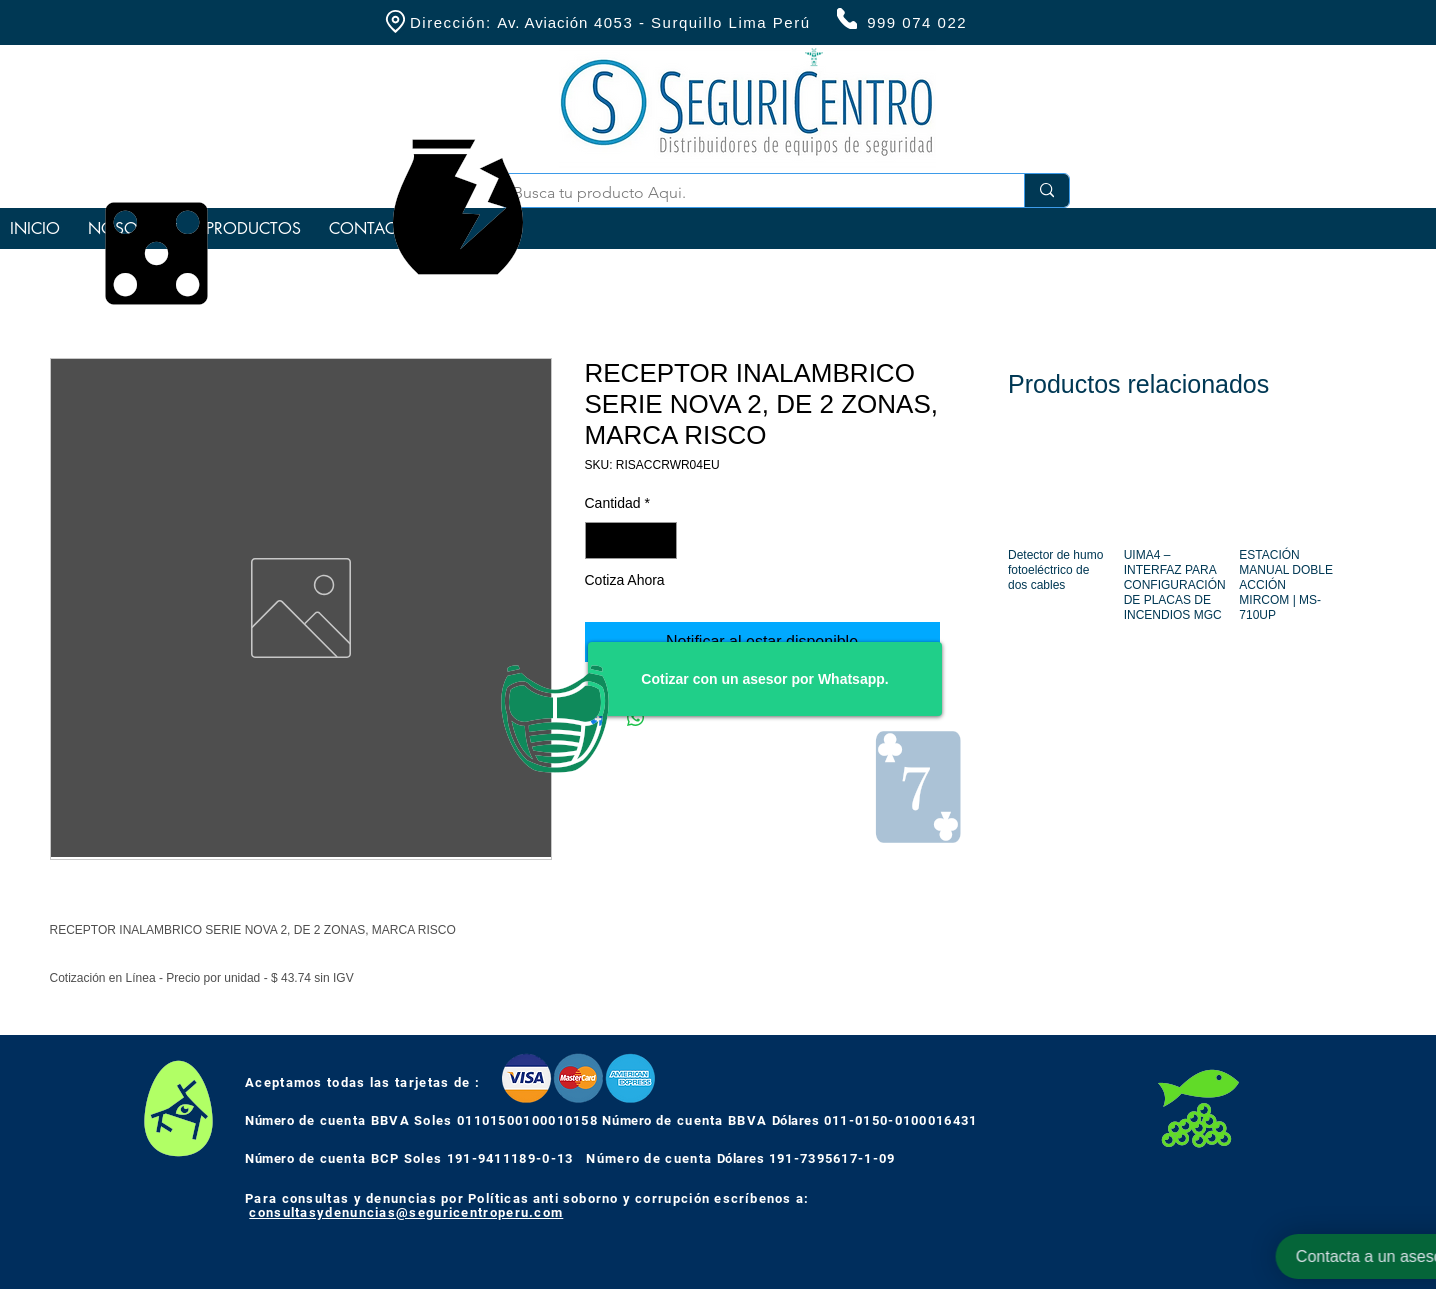 The height and width of the screenshot is (1289, 1436). I want to click on access tribal or cultural game content, so click(814, 57).